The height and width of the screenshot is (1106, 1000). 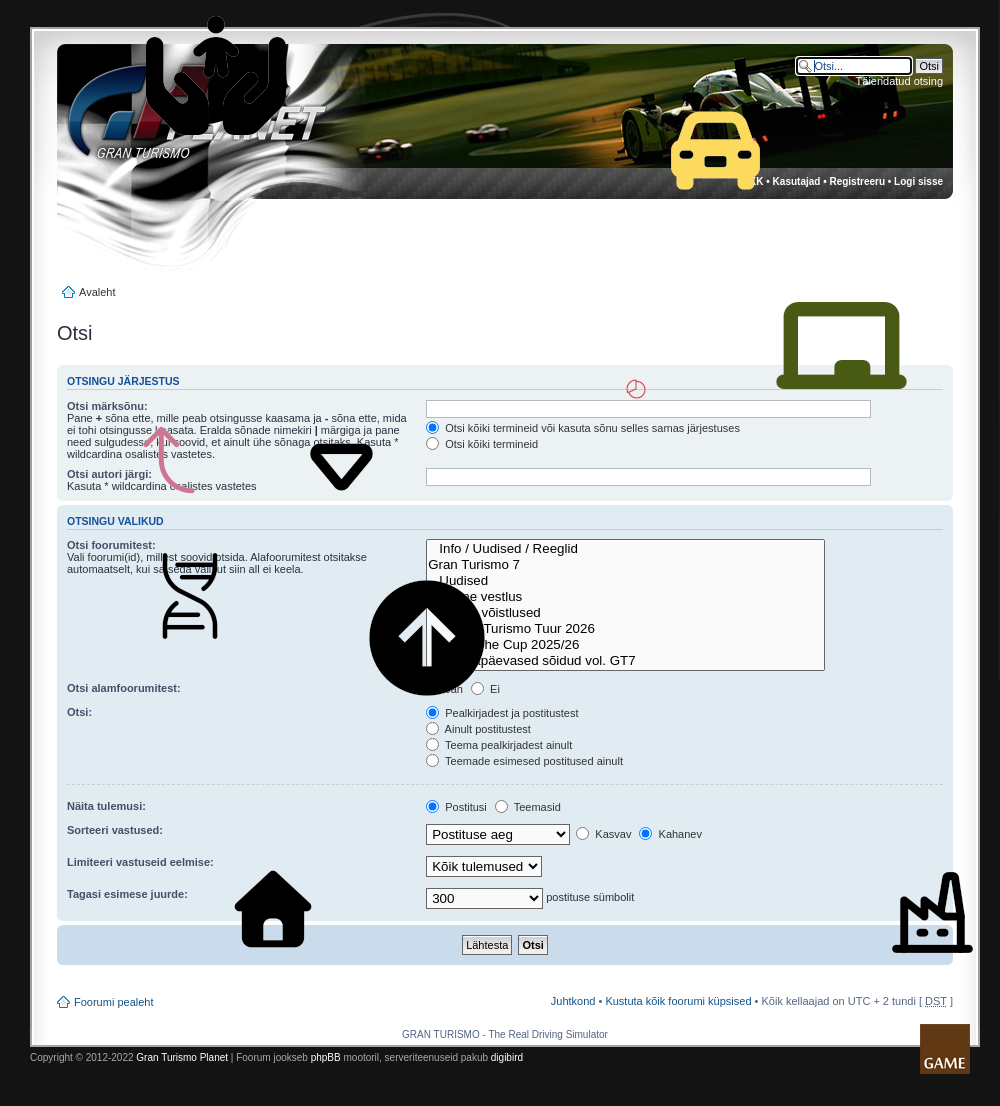 I want to click on scroll to top of page, so click(x=427, y=638).